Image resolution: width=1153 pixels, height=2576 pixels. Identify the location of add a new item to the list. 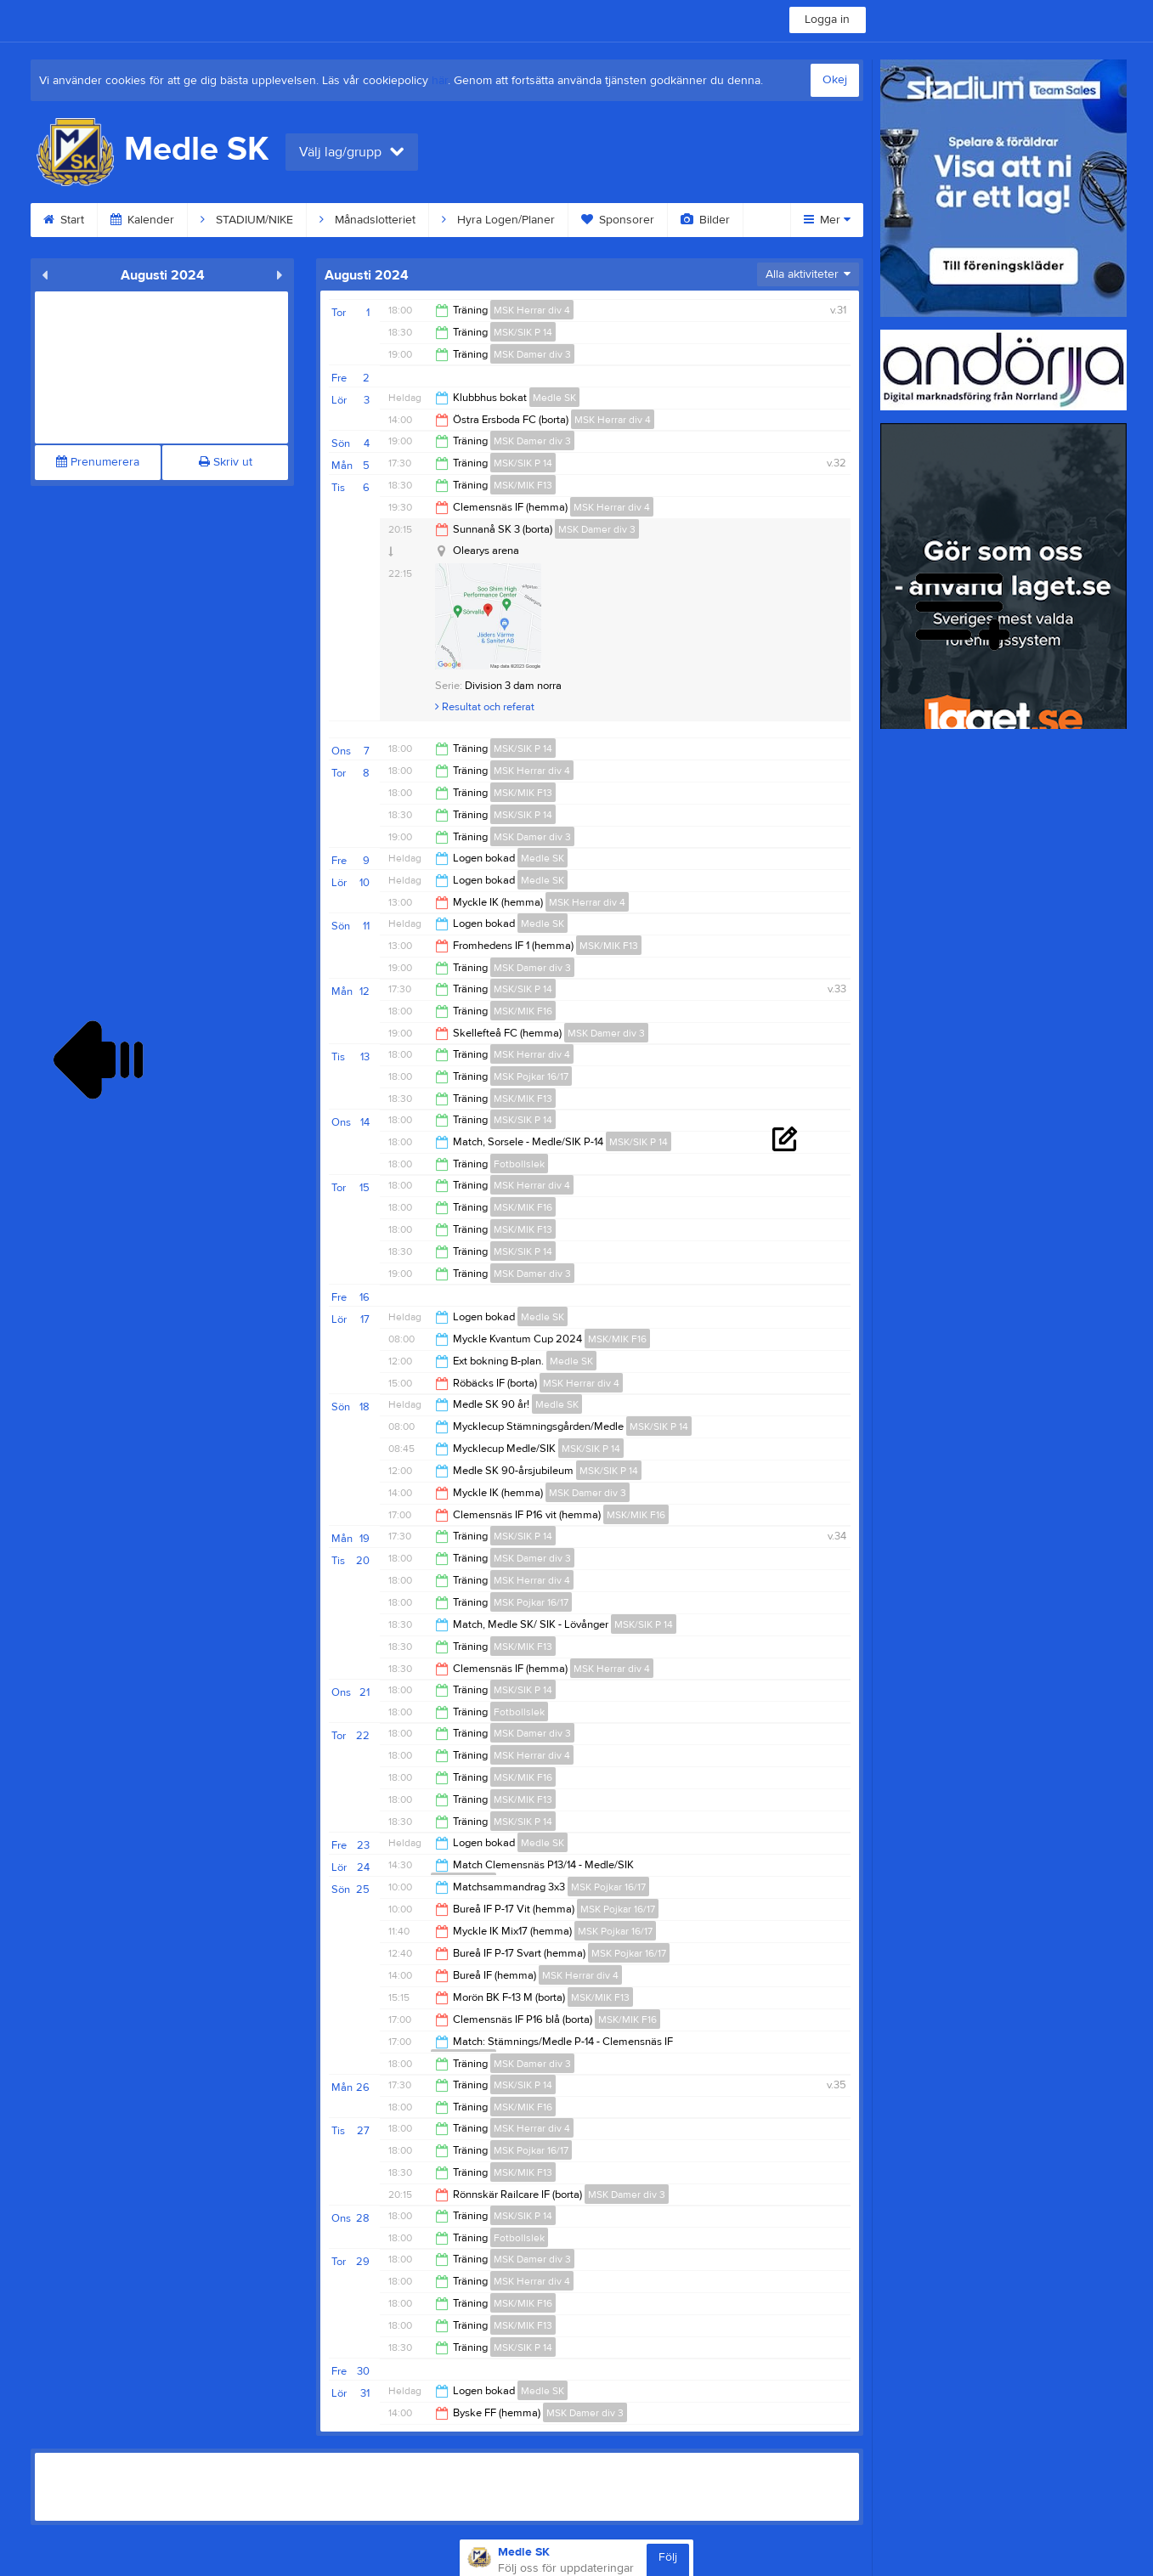
(959, 607).